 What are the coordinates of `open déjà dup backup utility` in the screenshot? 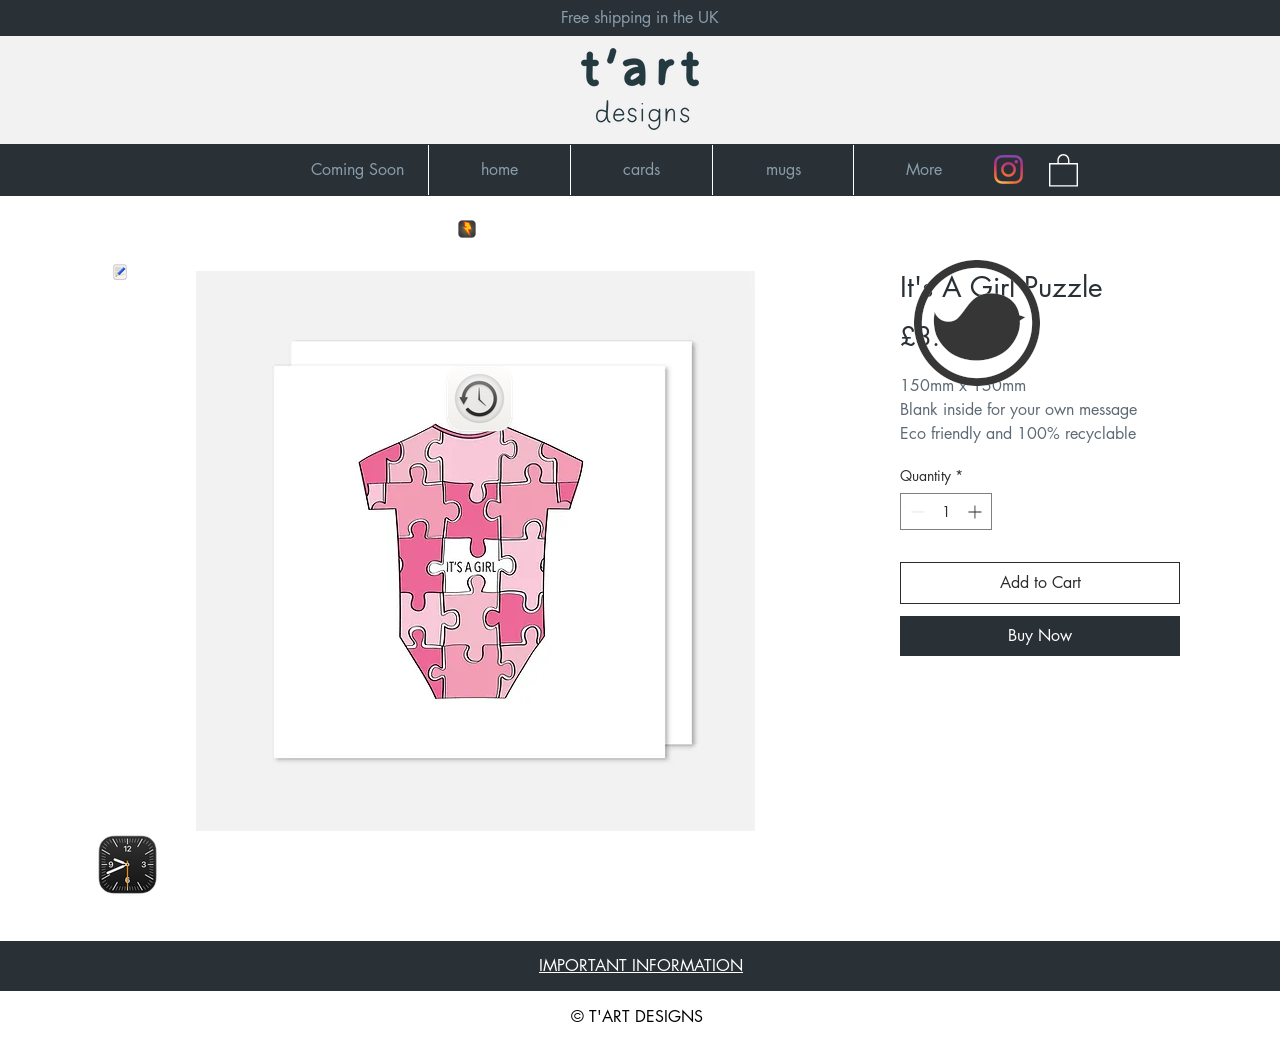 It's located at (479, 398).